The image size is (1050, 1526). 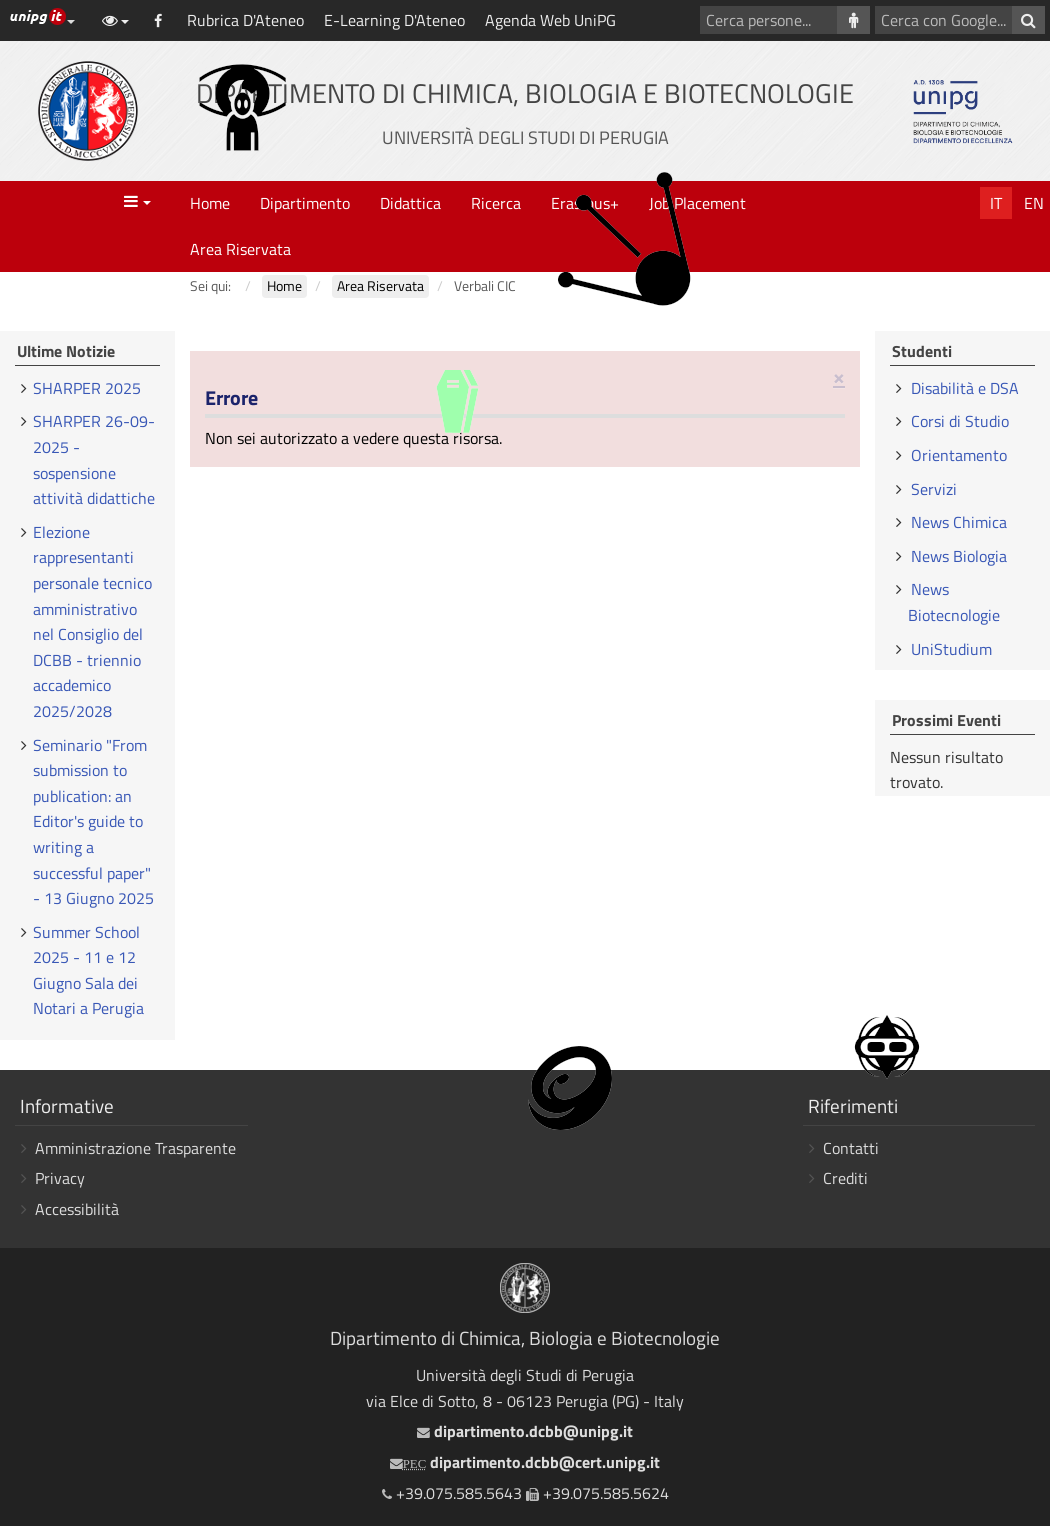 What do you see at coordinates (570, 1088) in the screenshot?
I see `indicates a wind or air-based ability` at bounding box center [570, 1088].